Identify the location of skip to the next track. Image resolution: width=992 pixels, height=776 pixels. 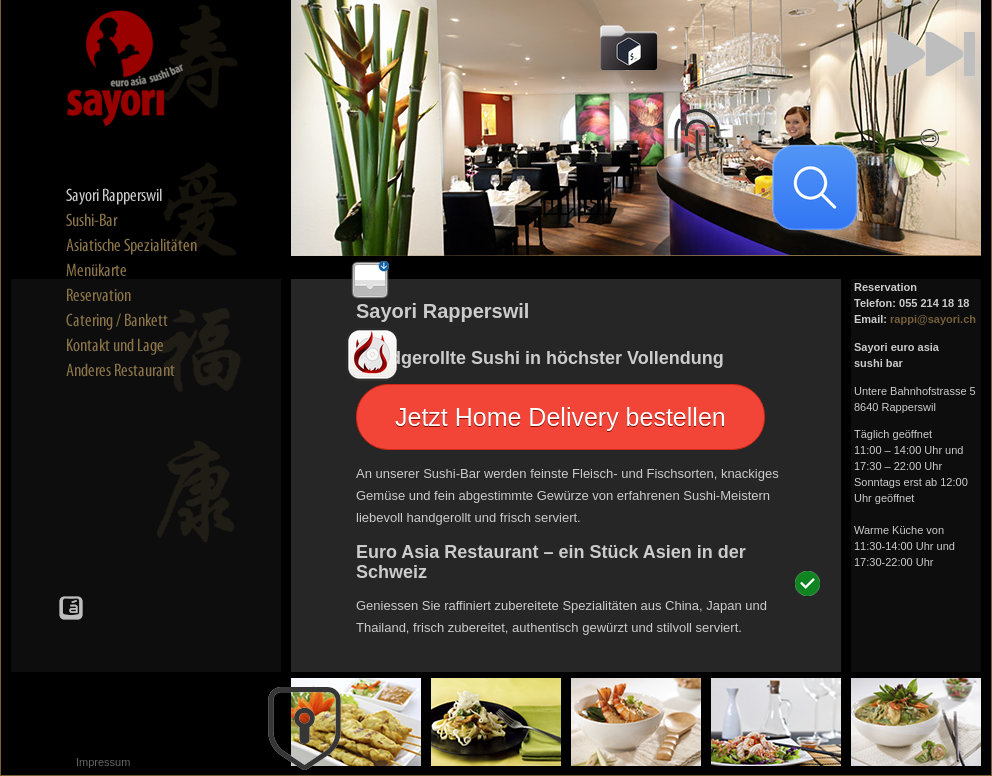
(931, 54).